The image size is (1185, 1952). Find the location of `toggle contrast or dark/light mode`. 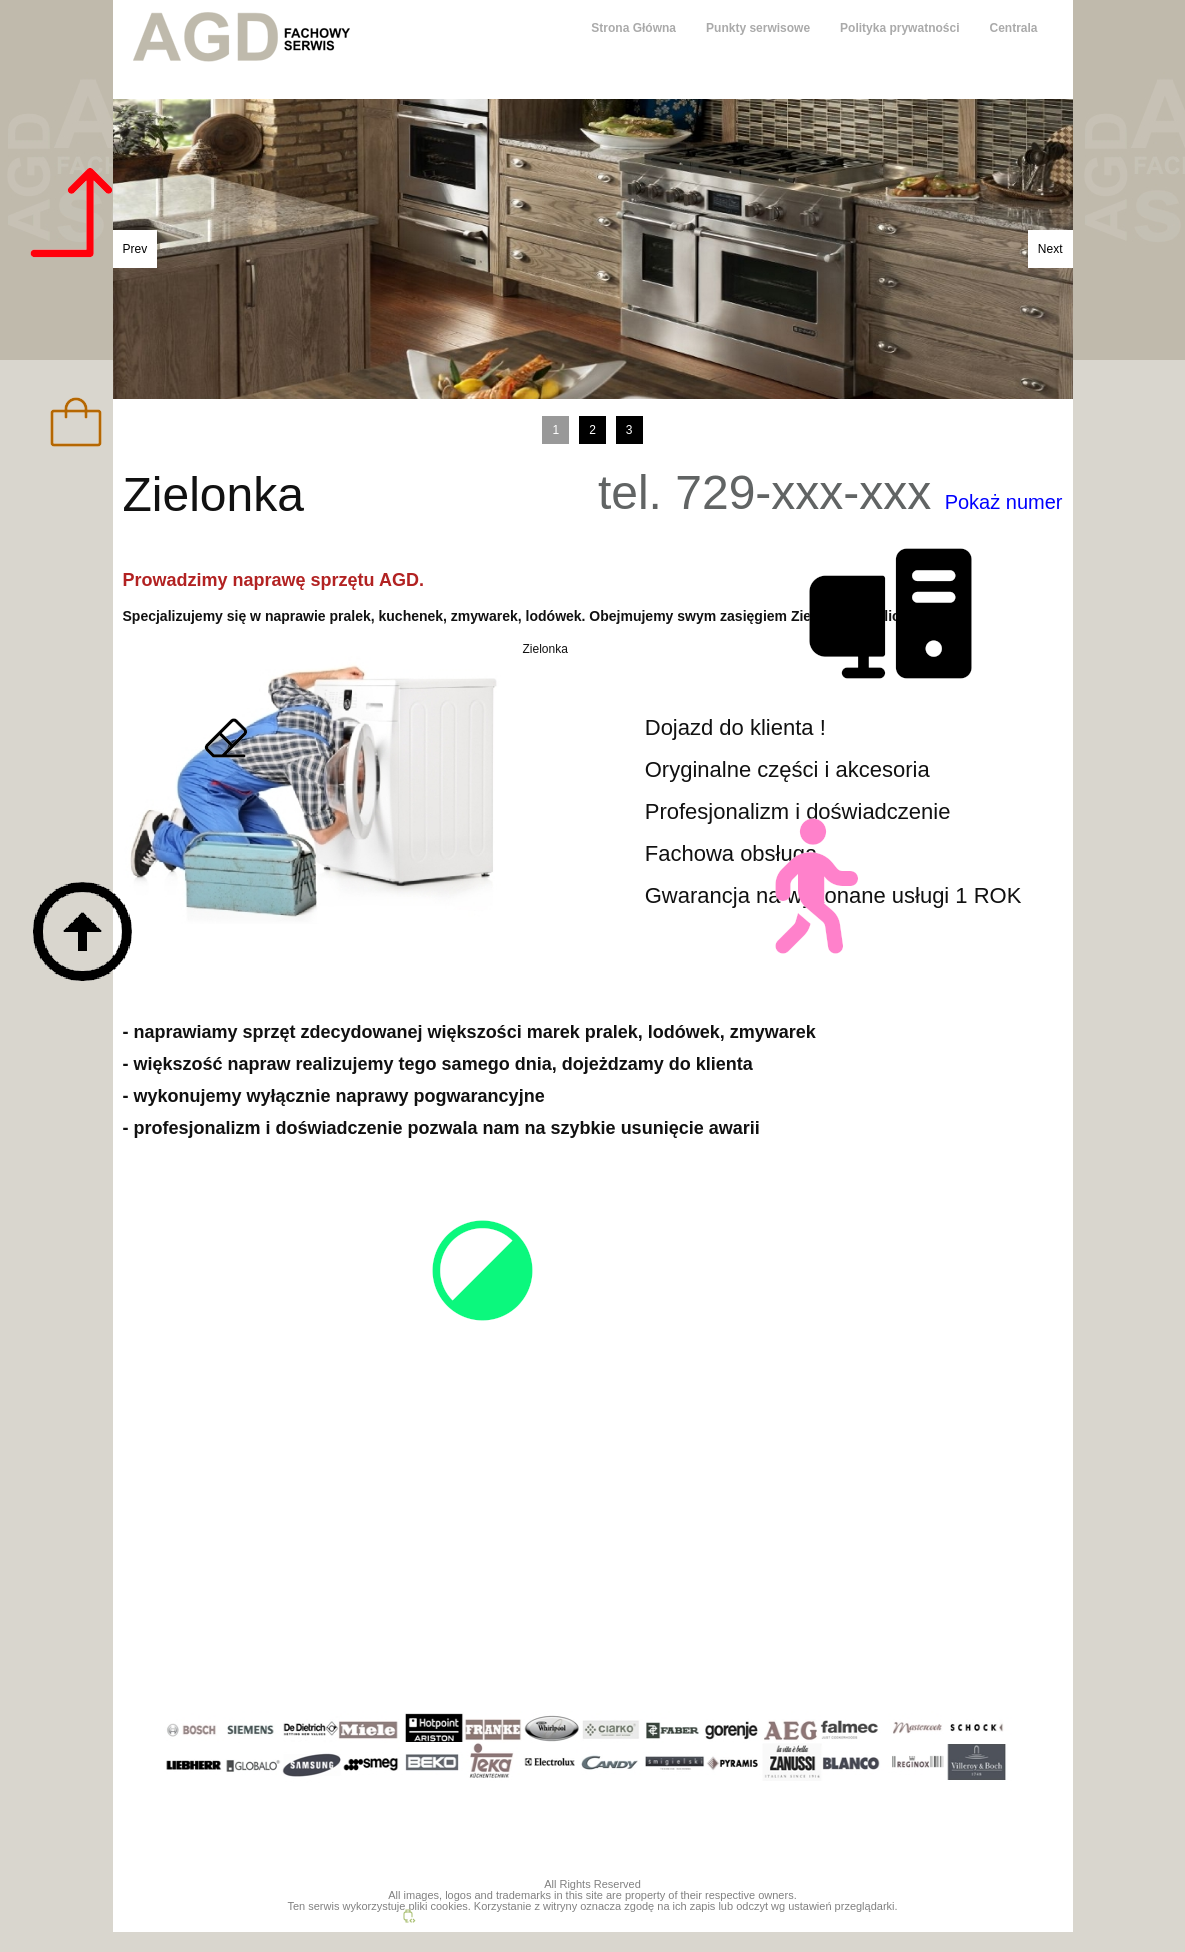

toggle contrast or dark/light mode is located at coordinates (482, 1270).